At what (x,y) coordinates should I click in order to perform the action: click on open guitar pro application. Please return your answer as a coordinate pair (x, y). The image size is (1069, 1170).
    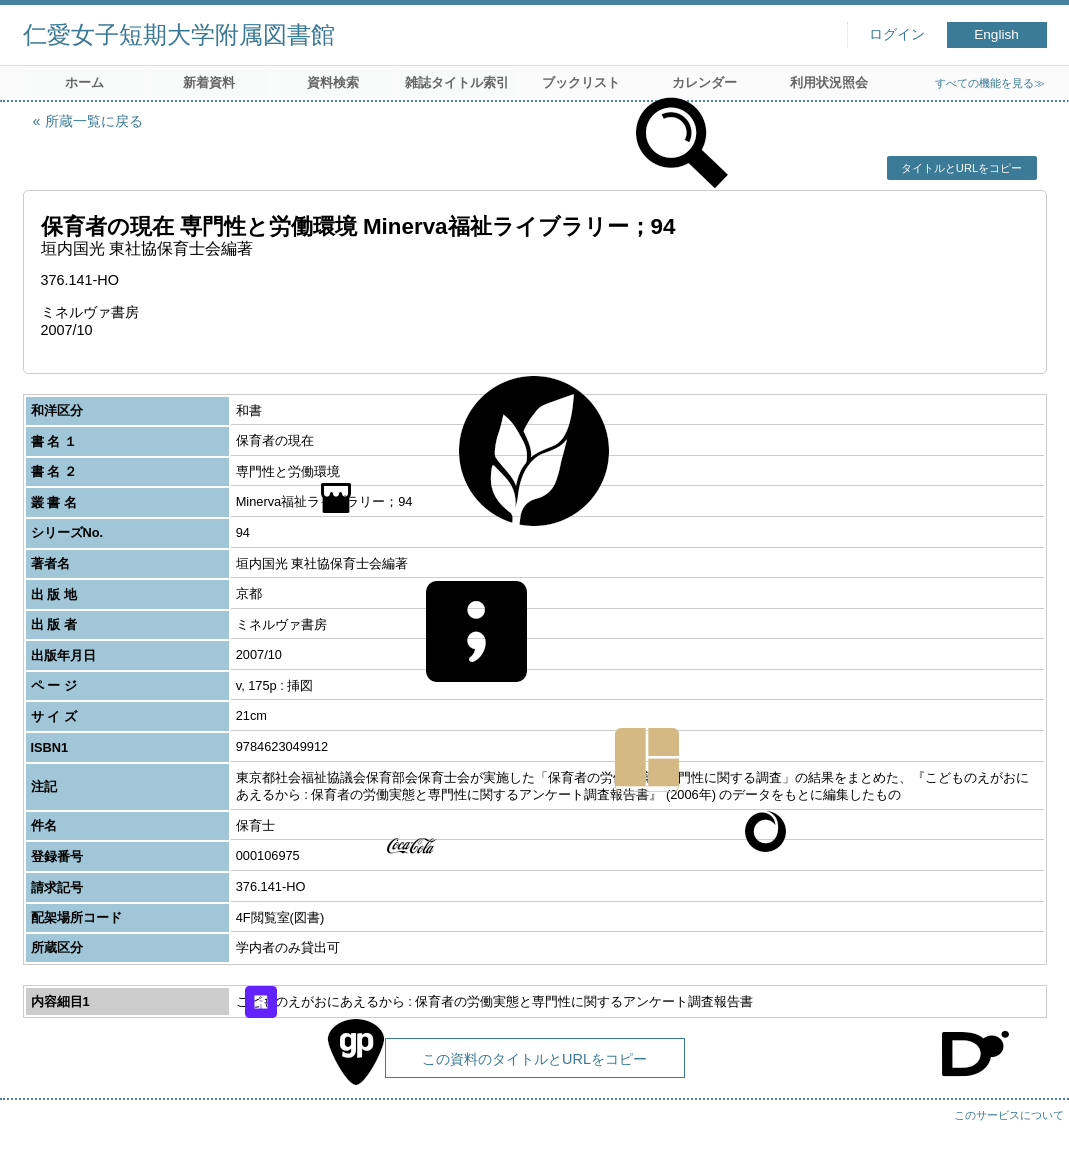
    Looking at the image, I should click on (356, 1052).